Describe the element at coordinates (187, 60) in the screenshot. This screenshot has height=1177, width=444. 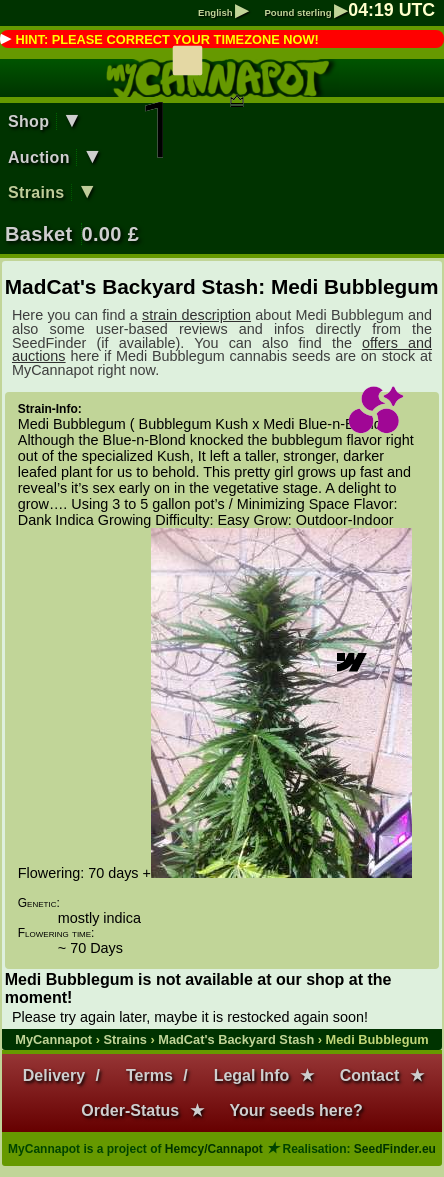
I see `stop media playback` at that location.